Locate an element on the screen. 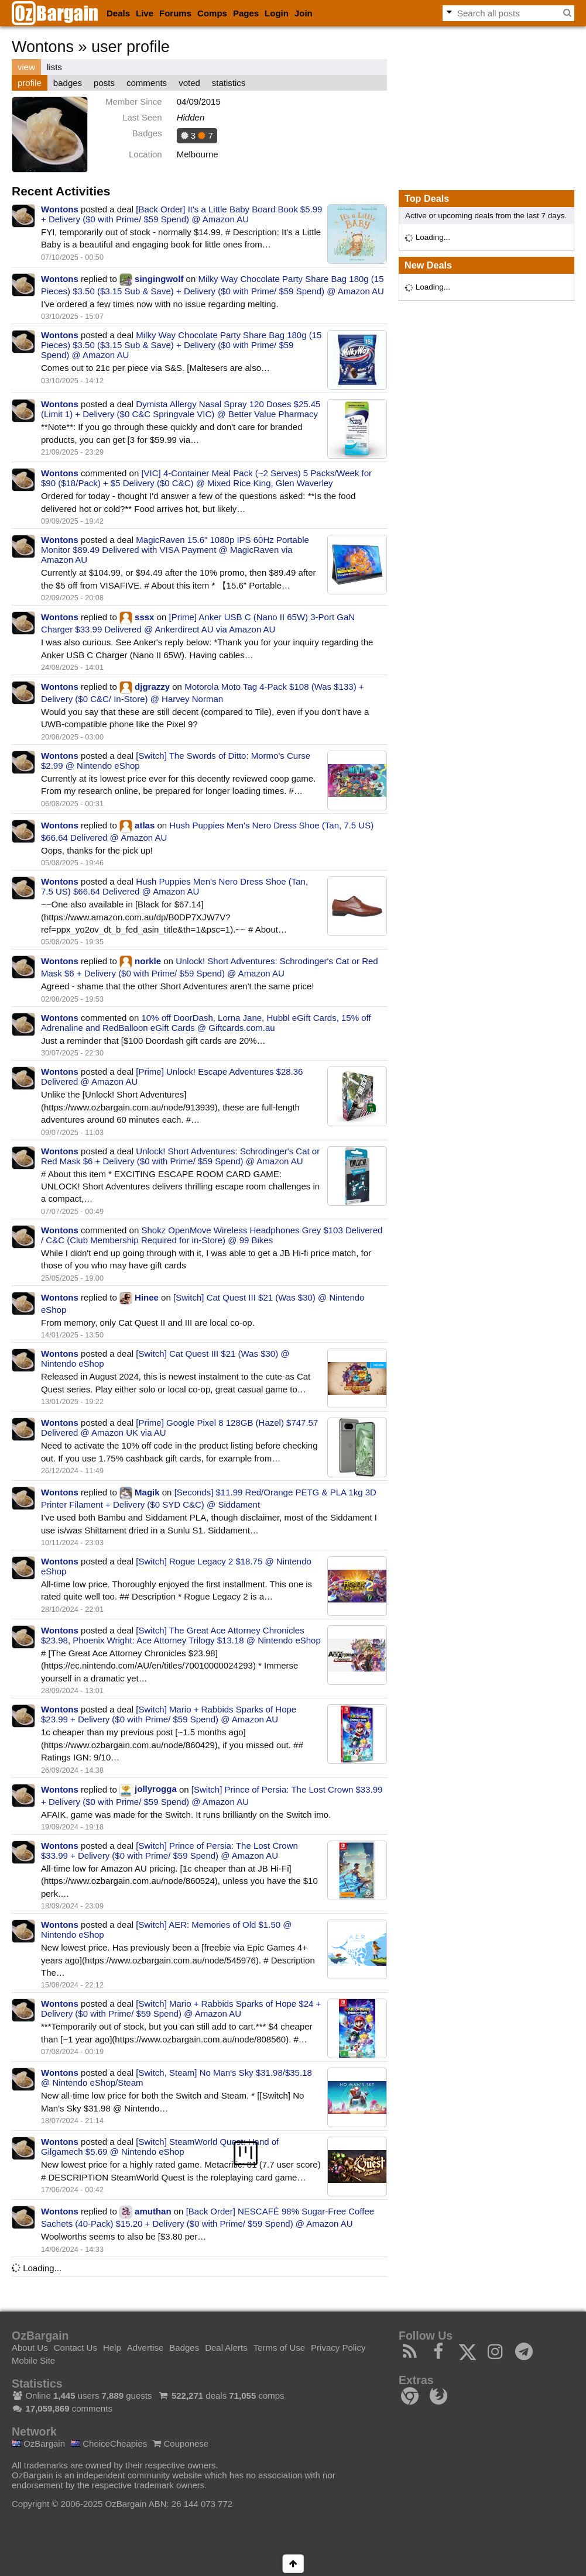 The image size is (586, 2576). open project board is located at coordinates (245, 2153).